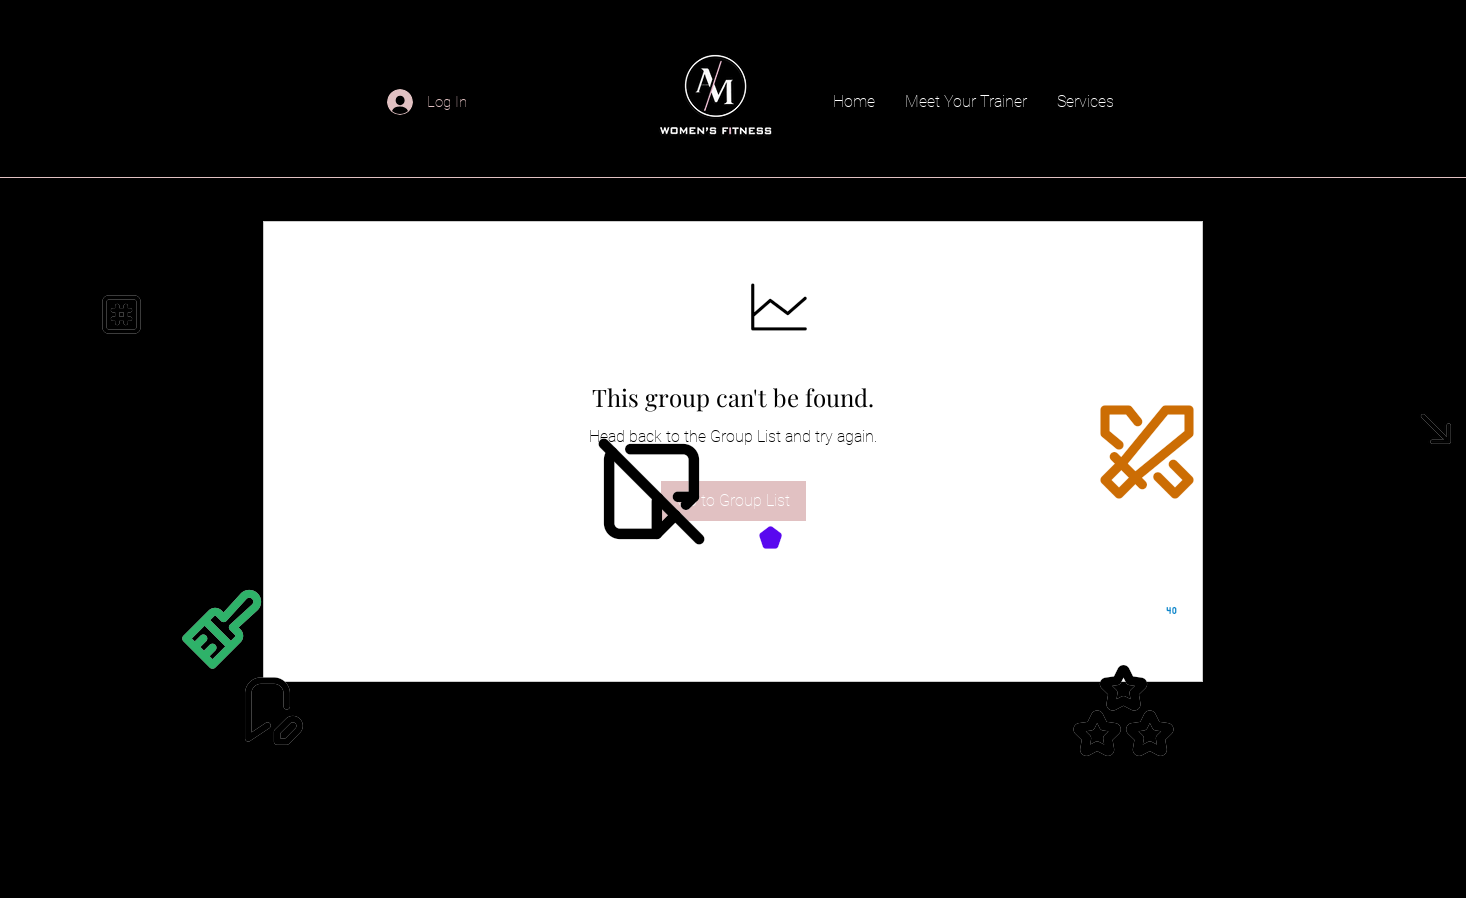  What do you see at coordinates (223, 628) in the screenshot?
I see `access painting or drawing tools` at bounding box center [223, 628].